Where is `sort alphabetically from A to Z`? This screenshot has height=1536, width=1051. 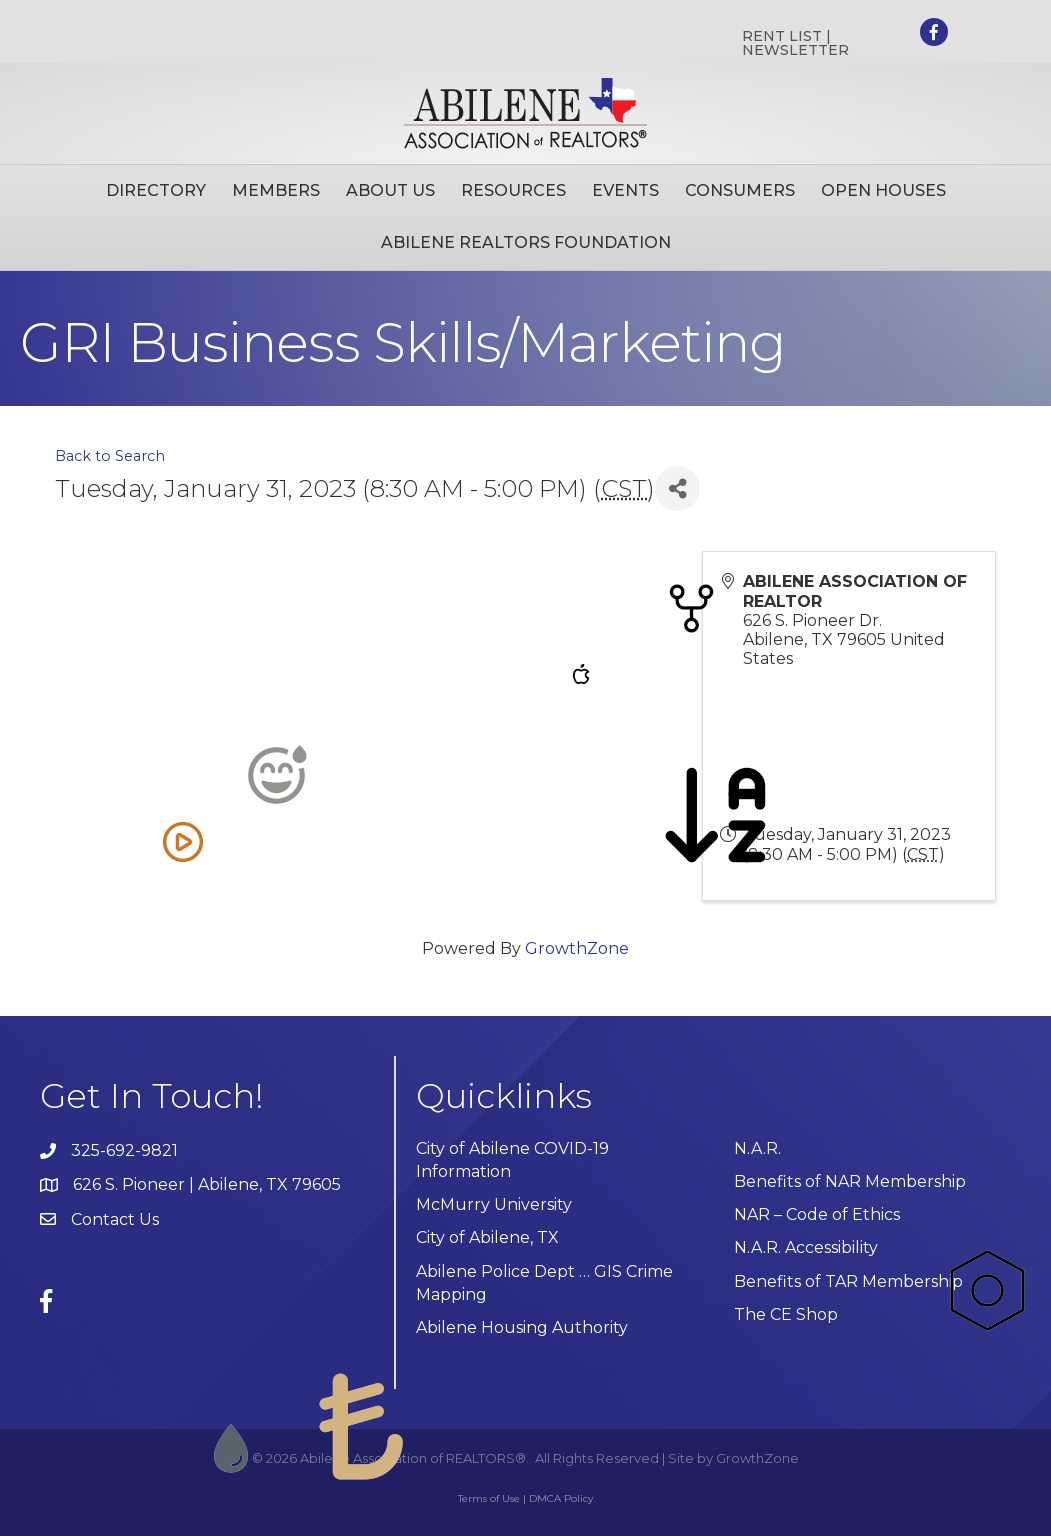 sort alphabetically from A to Z is located at coordinates (718, 815).